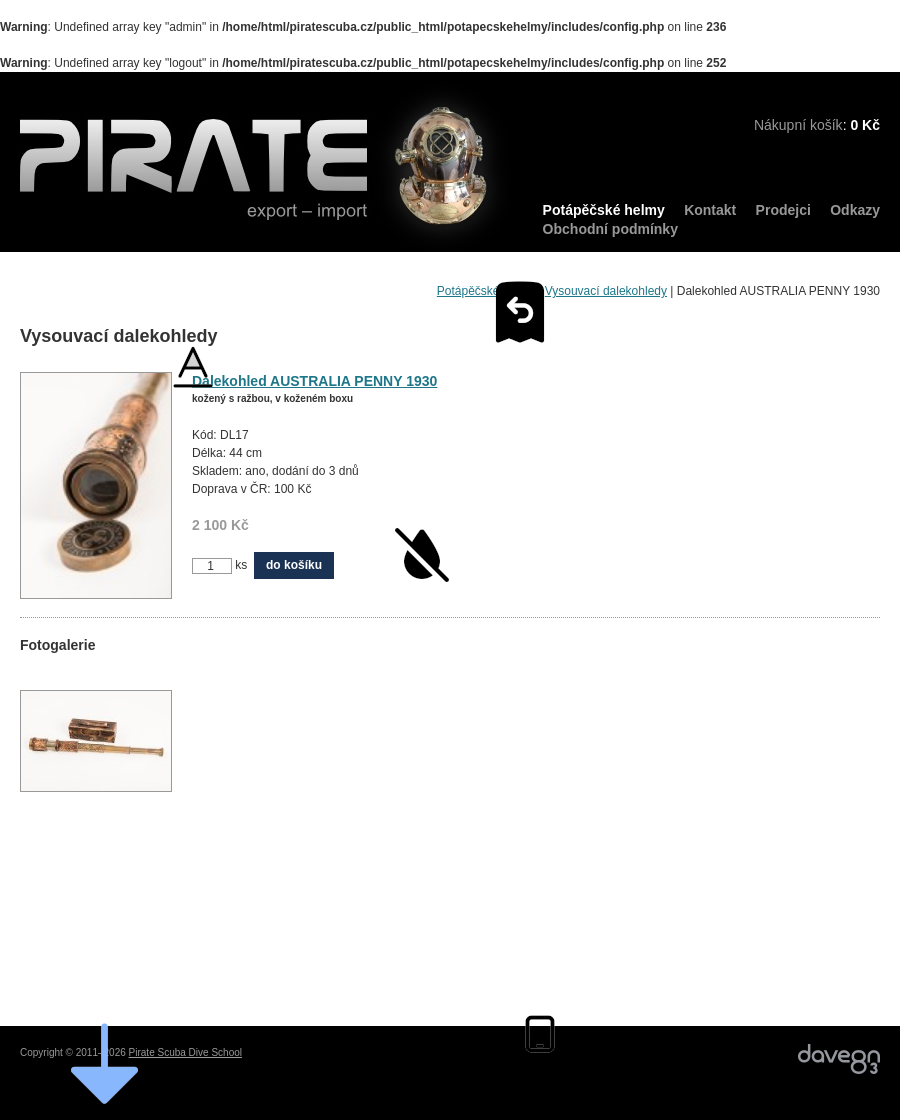 The image size is (900, 1120). What do you see at coordinates (422, 555) in the screenshot?
I see `disable water or liquid detection` at bounding box center [422, 555].